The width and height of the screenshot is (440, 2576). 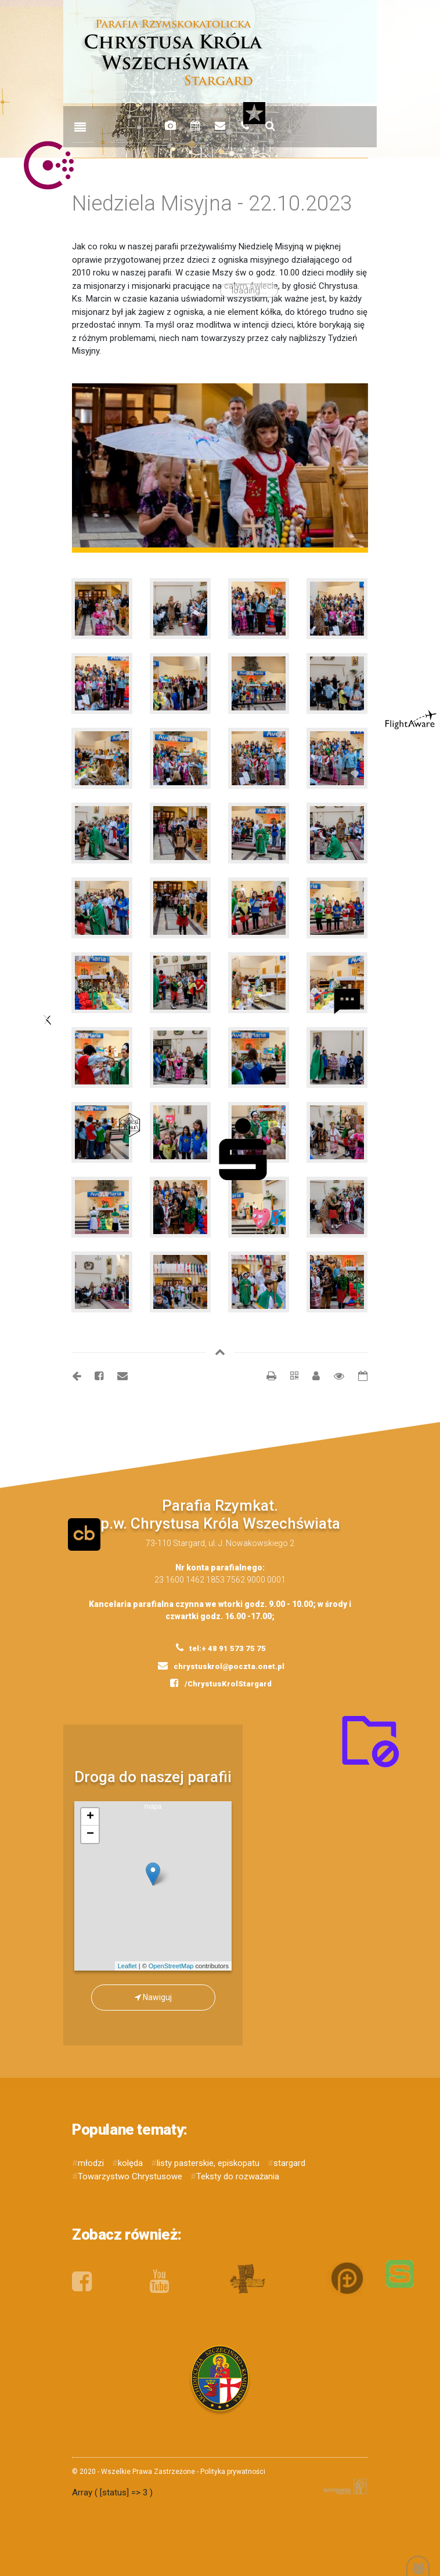 What do you see at coordinates (243, 1149) in the screenshot?
I see `open the Sparkasse banking app` at bounding box center [243, 1149].